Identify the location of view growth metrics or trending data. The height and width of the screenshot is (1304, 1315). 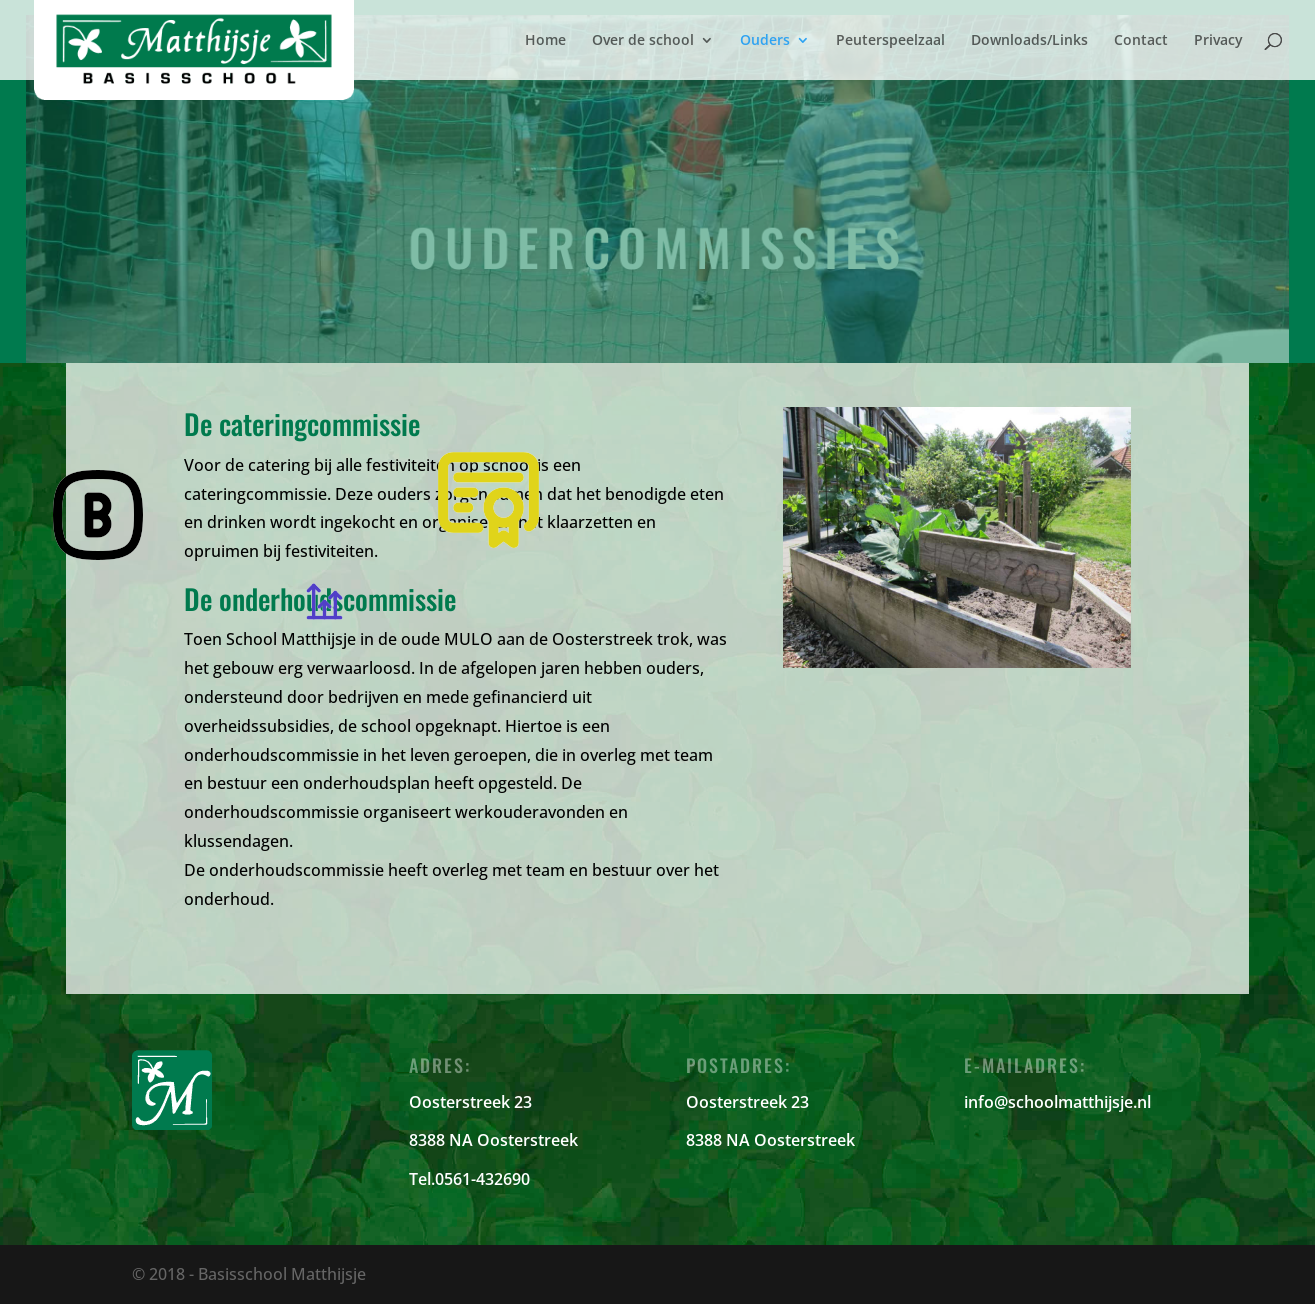
(324, 601).